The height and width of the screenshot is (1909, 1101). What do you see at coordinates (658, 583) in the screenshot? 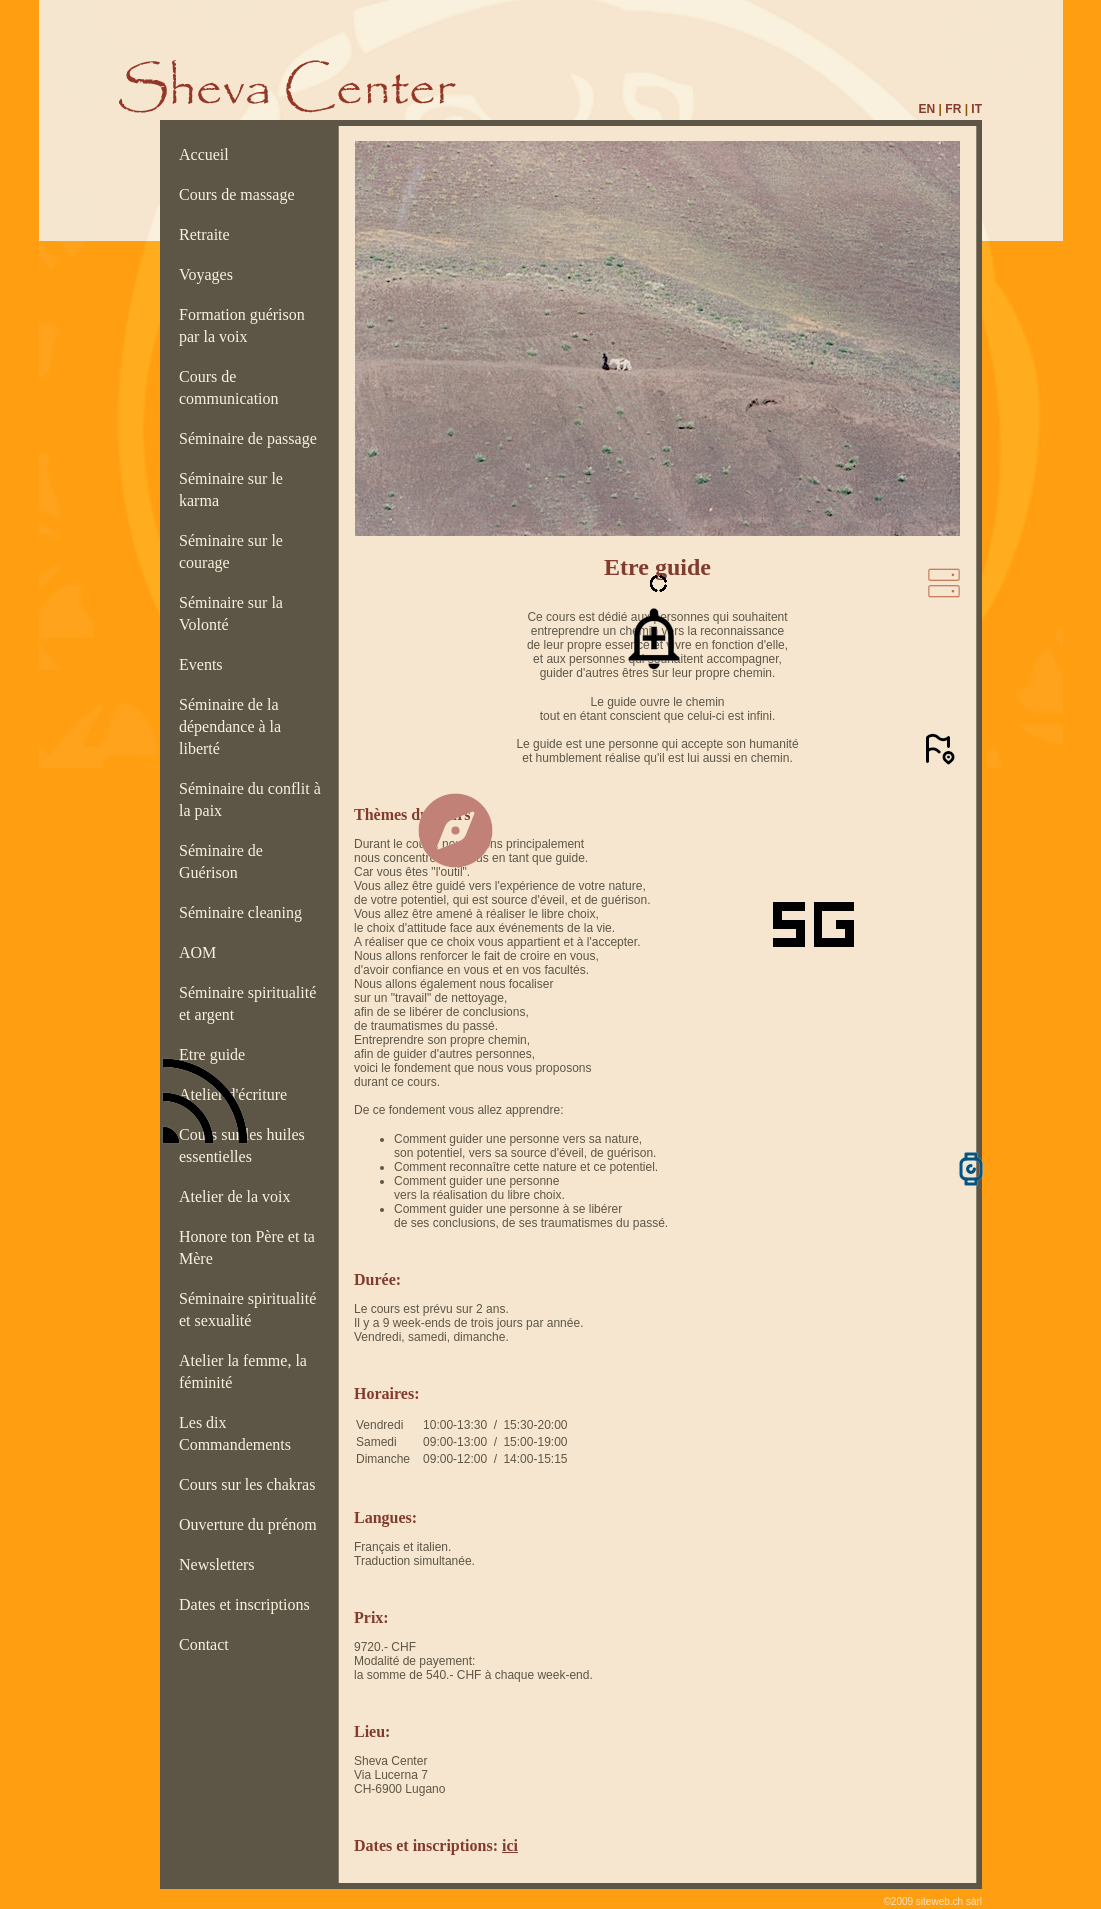
I see `loading or processing in progress` at bounding box center [658, 583].